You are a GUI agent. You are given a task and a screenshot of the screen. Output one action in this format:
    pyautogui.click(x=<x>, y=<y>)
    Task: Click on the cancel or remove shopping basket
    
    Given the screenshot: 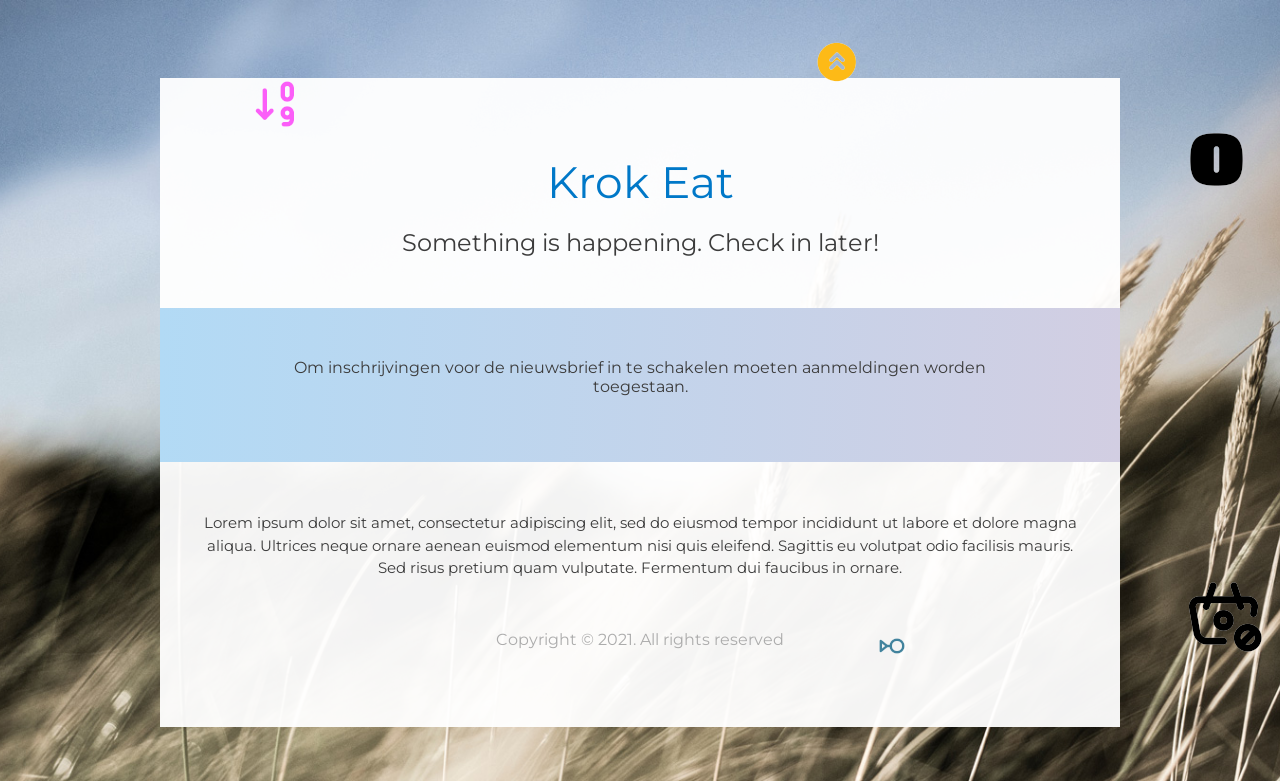 What is the action you would take?
    pyautogui.click(x=1223, y=613)
    